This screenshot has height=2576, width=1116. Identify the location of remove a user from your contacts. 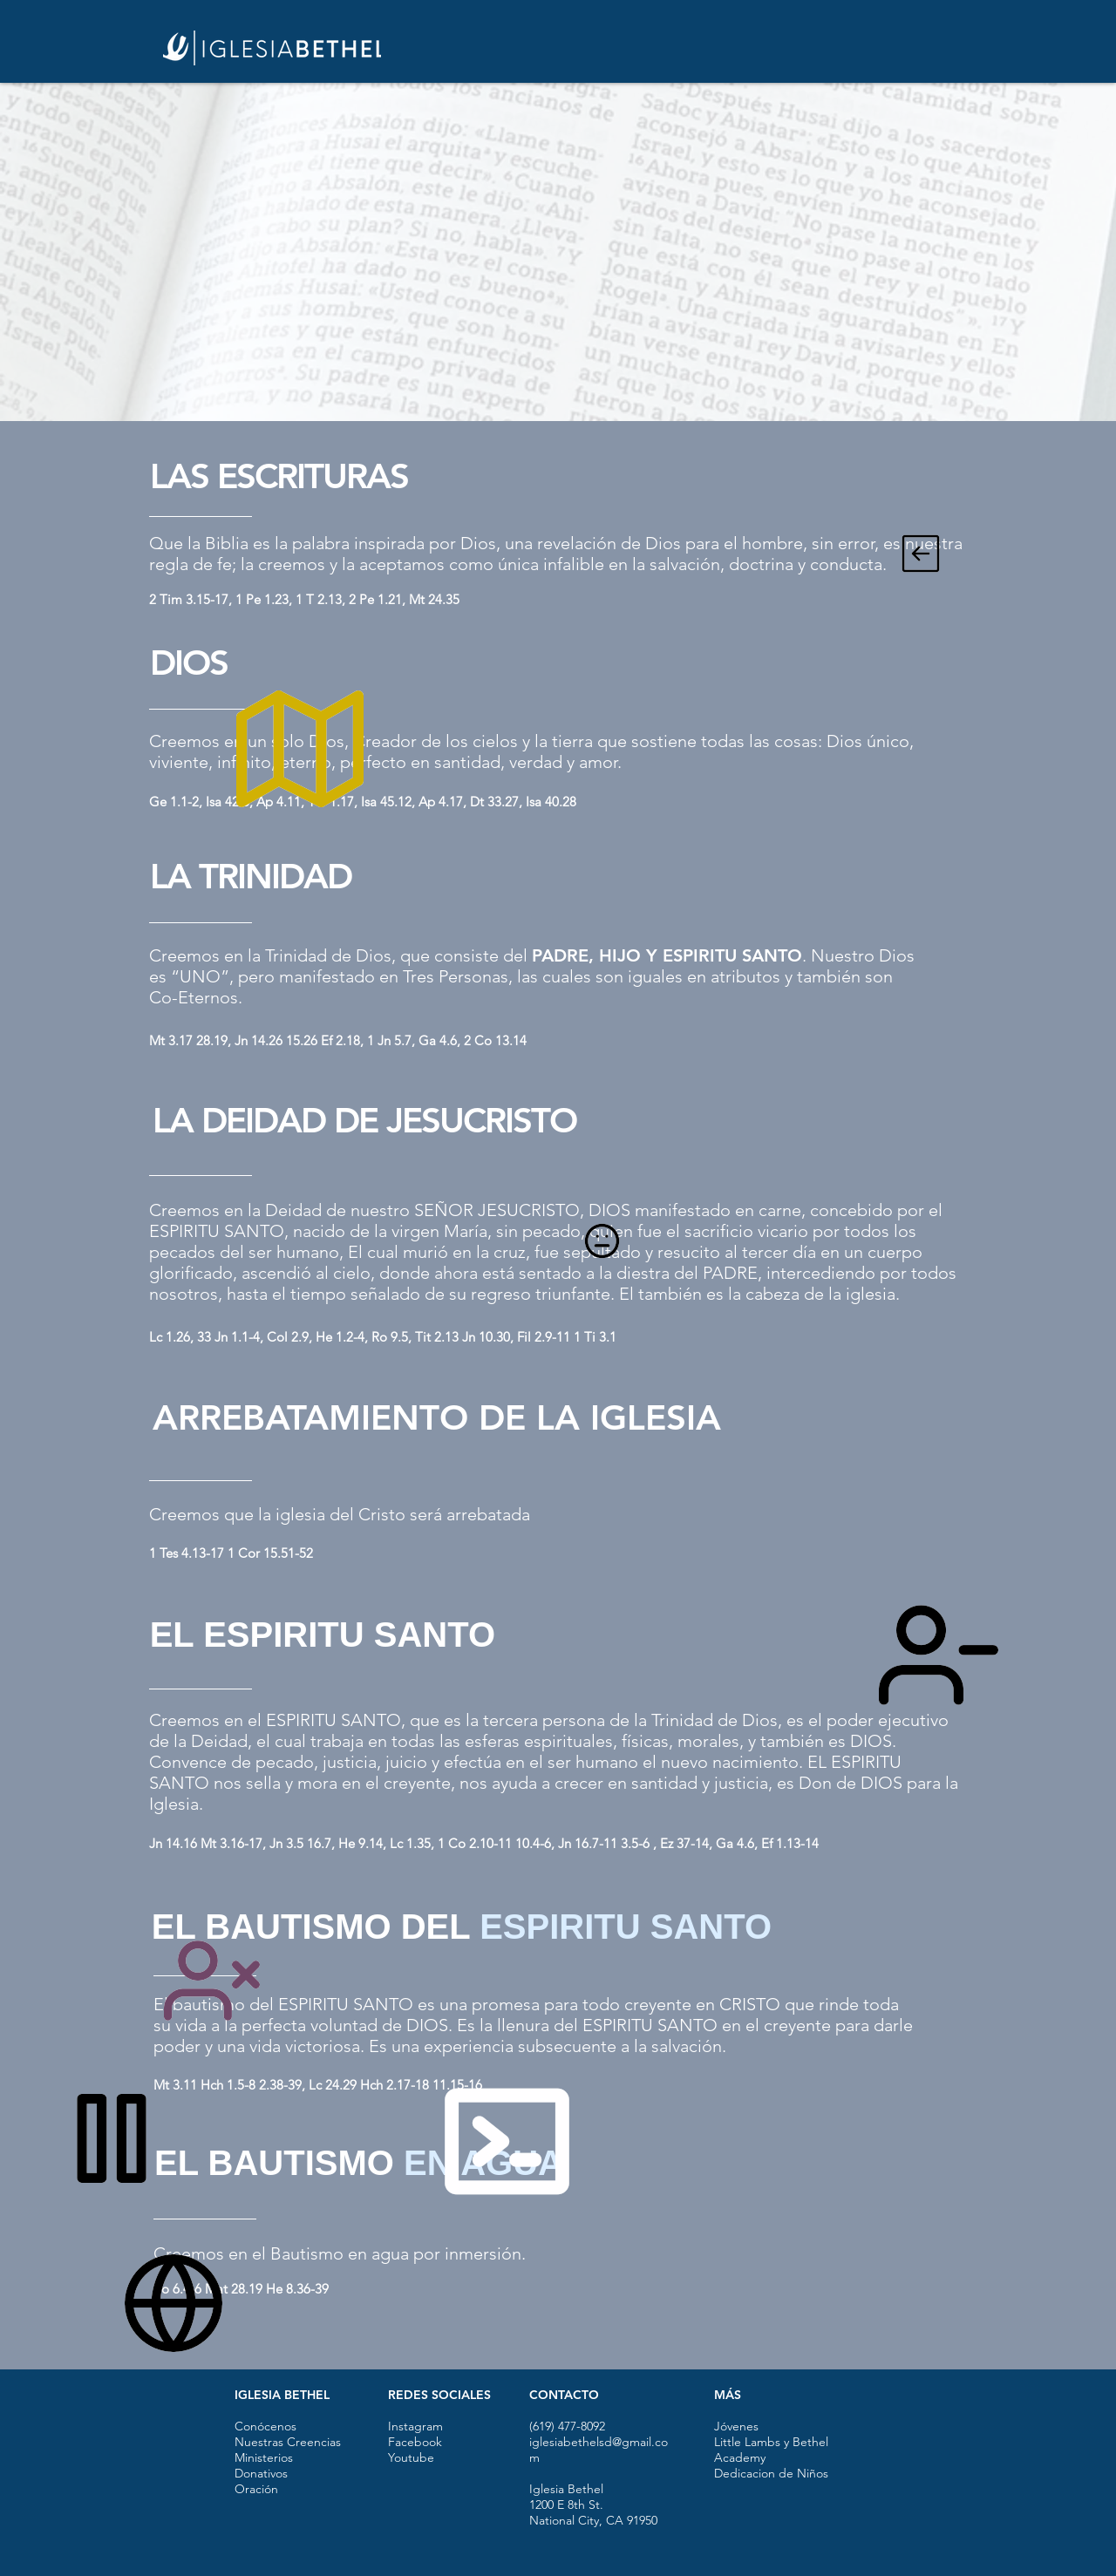
(212, 1981).